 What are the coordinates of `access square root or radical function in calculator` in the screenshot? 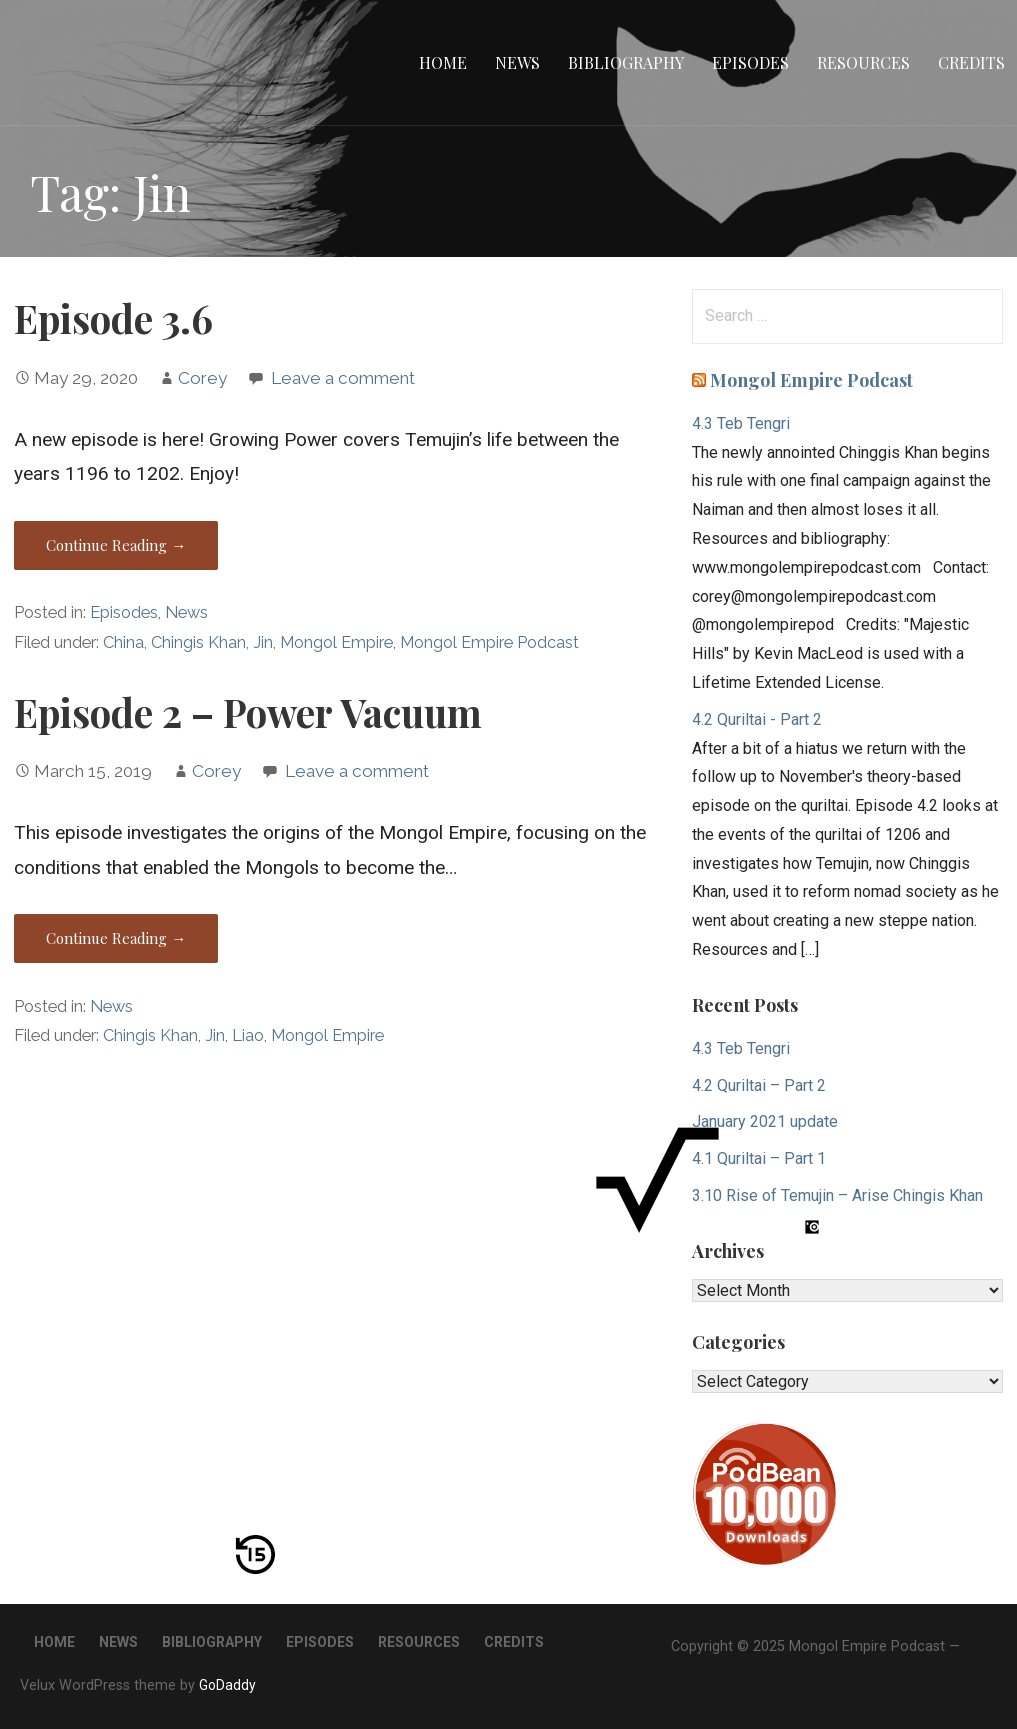 It's located at (657, 1176).